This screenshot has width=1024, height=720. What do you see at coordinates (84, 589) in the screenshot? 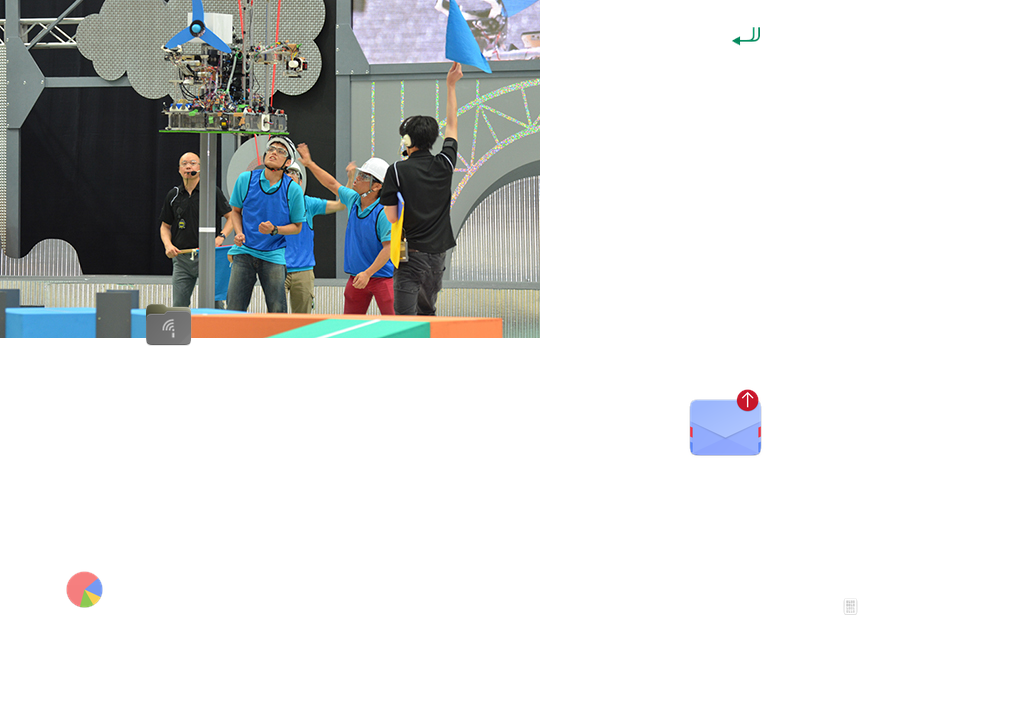
I see `open disk usage analyzer` at bounding box center [84, 589].